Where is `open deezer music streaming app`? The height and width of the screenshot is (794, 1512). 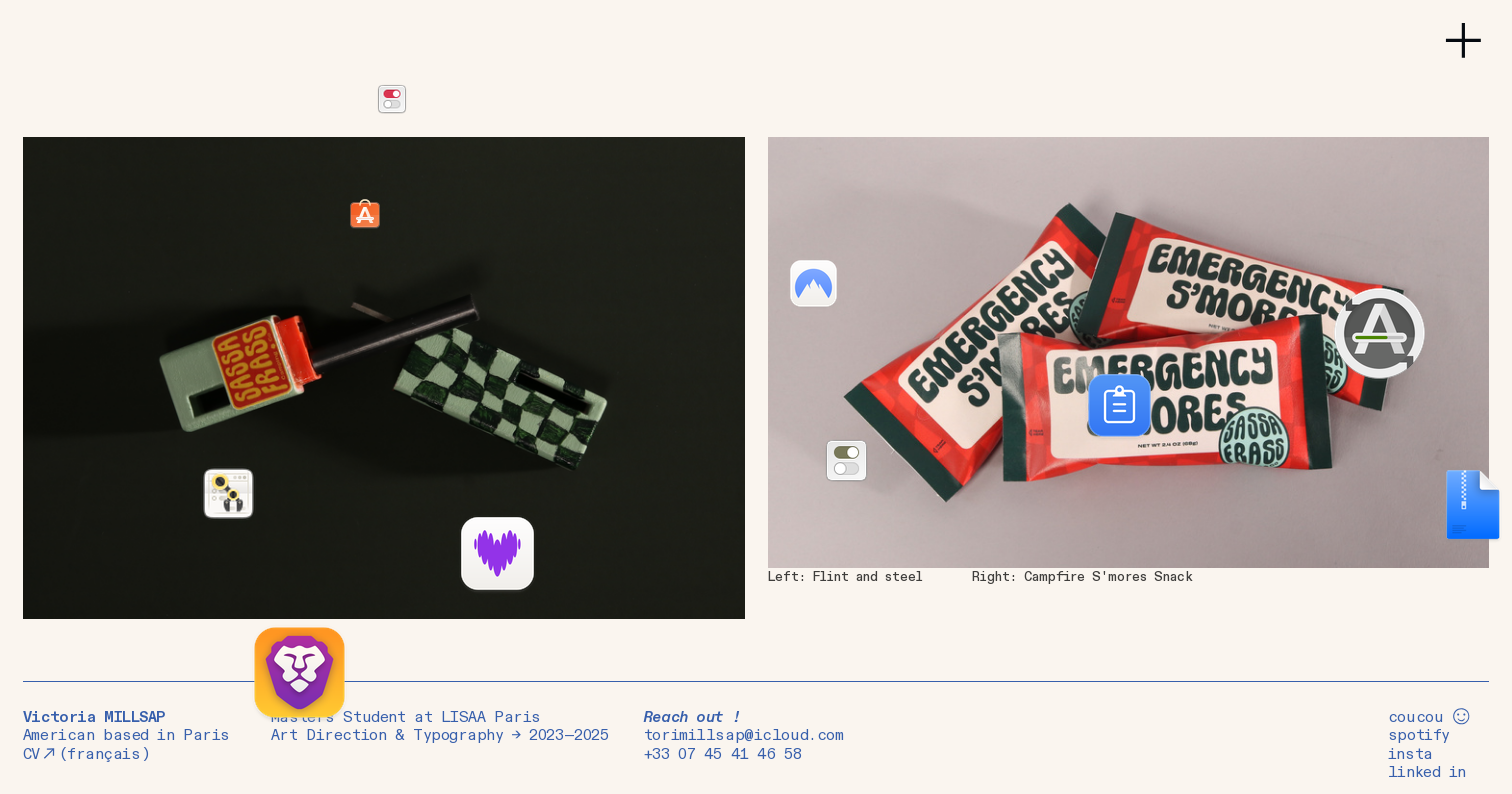 open deezer music streaming app is located at coordinates (497, 553).